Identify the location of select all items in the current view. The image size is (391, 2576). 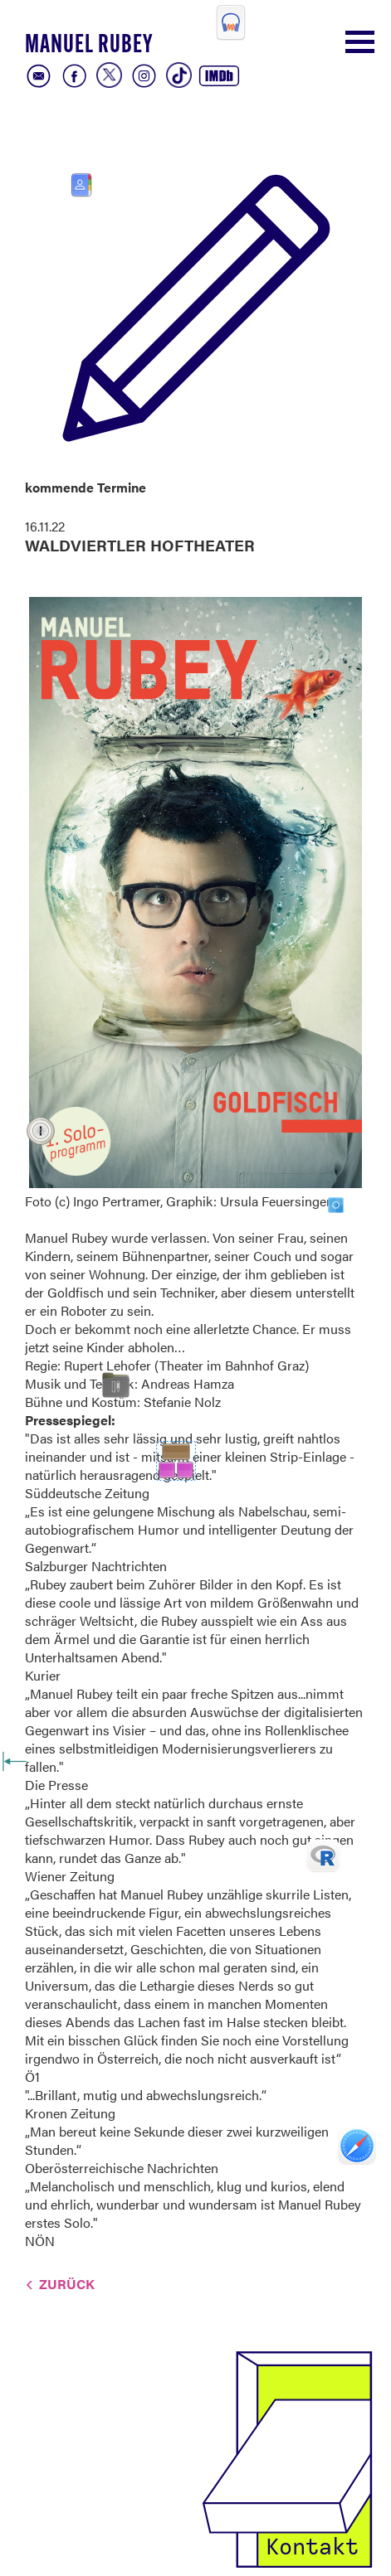
(176, 1461).